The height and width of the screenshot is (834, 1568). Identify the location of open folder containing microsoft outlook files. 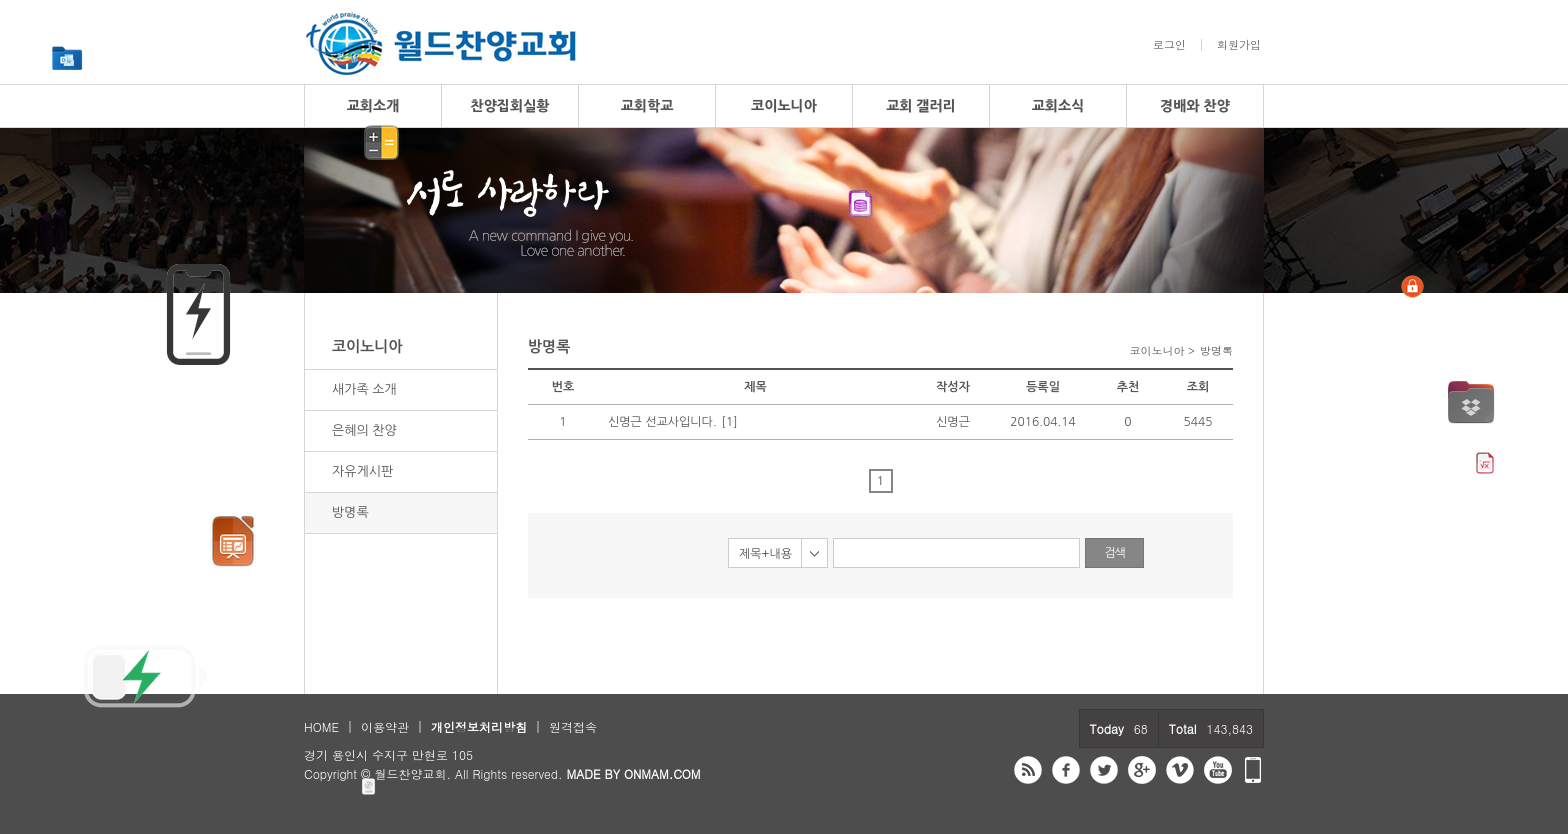
(67, 59).